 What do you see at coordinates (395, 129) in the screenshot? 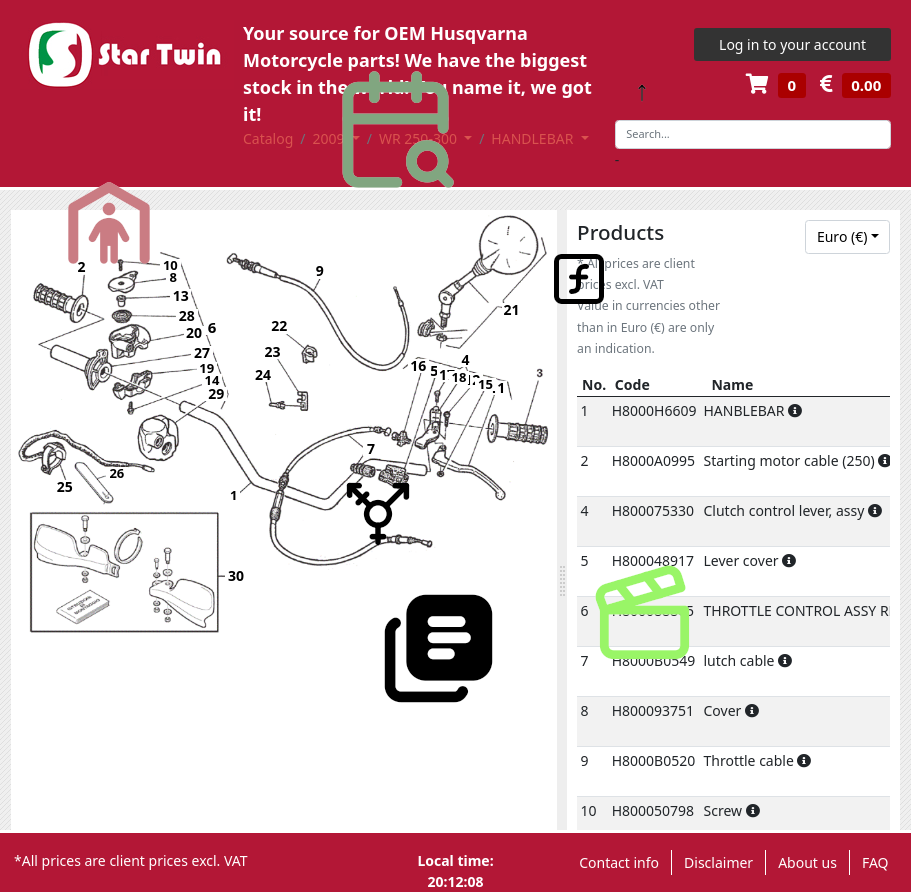
I see `search for events or dates in calendar` at bounding box center [395, 129].